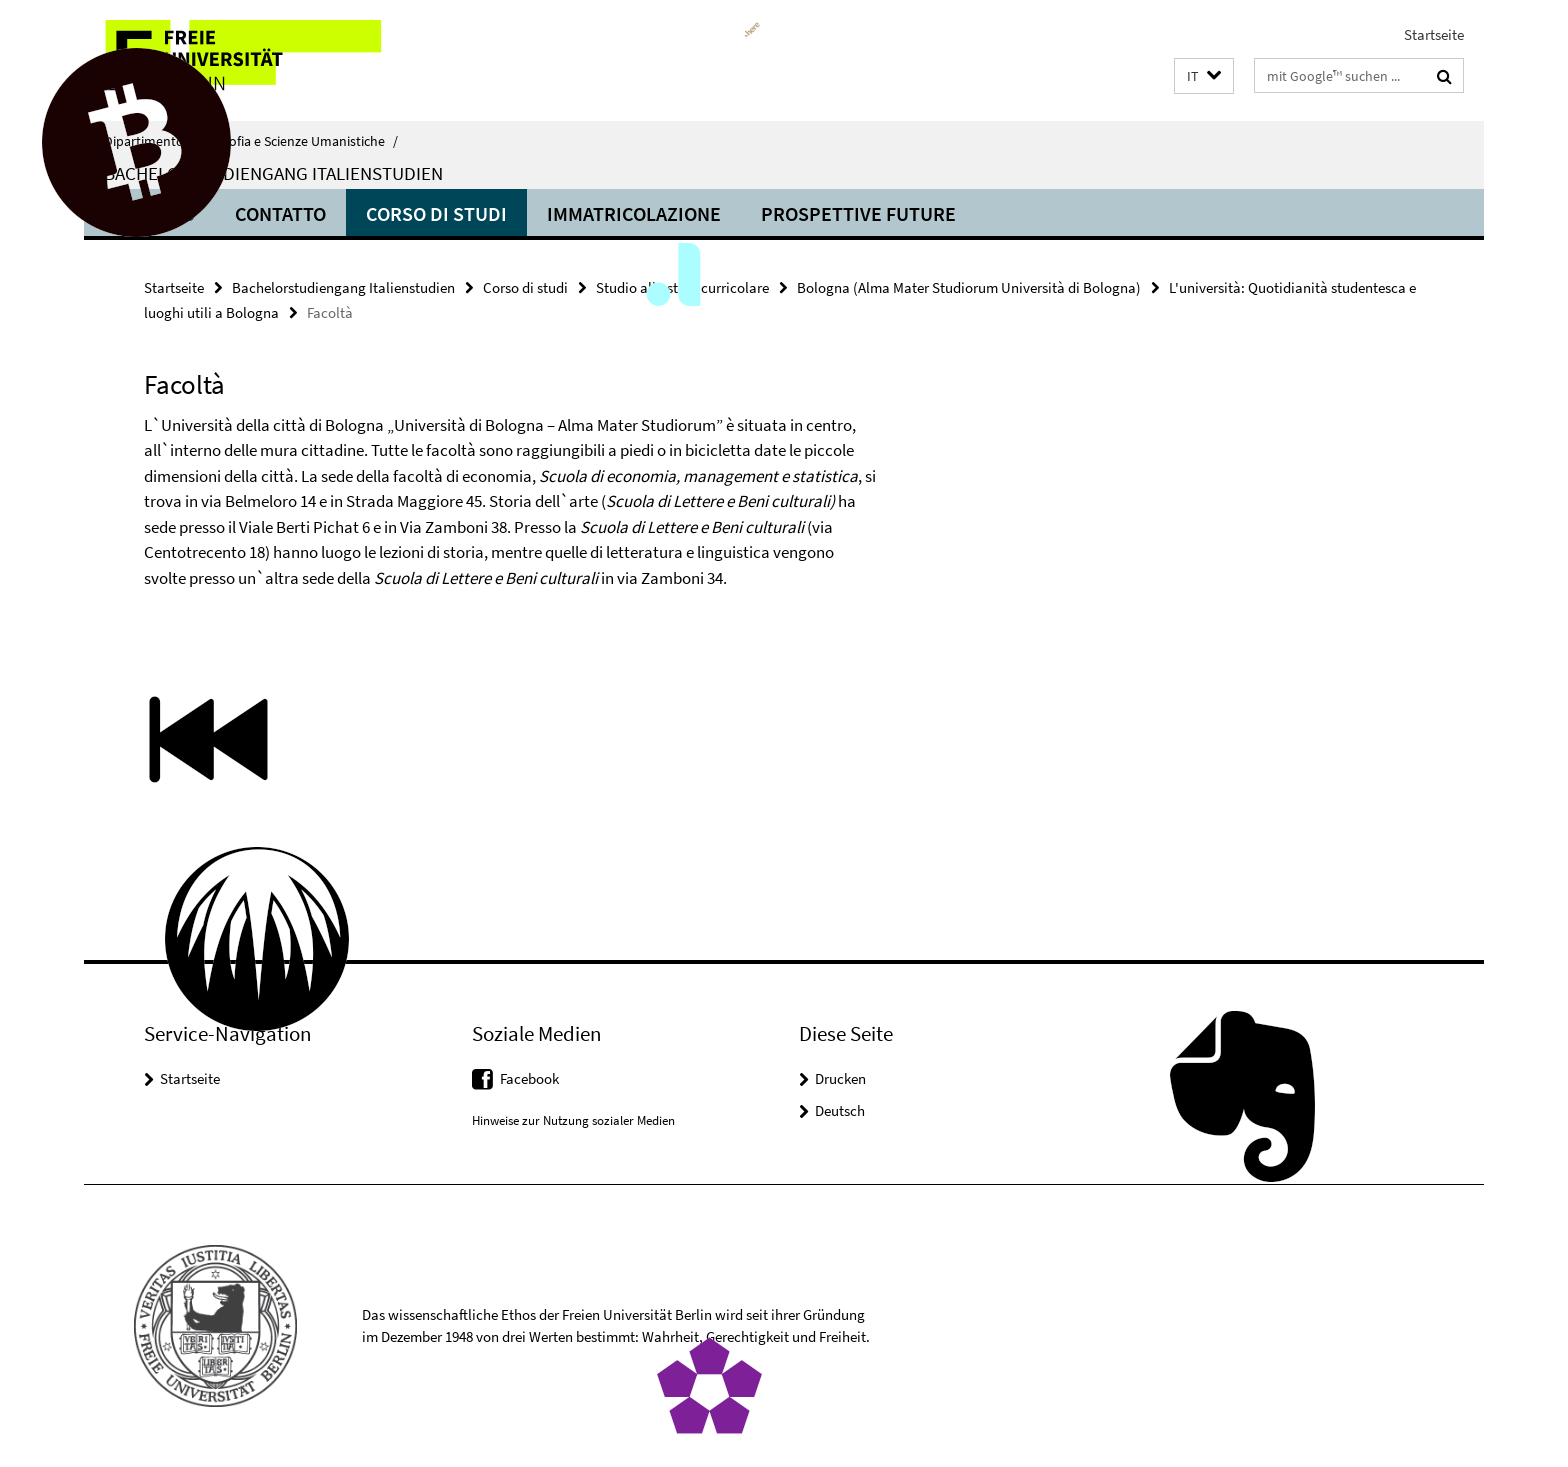 The width and height of the screenshot is (1568, 1467). What do you see at coordinates (673, 274) in the screenshot?
I see `visit dunked portfolio website` at bounding box center [673, 274].